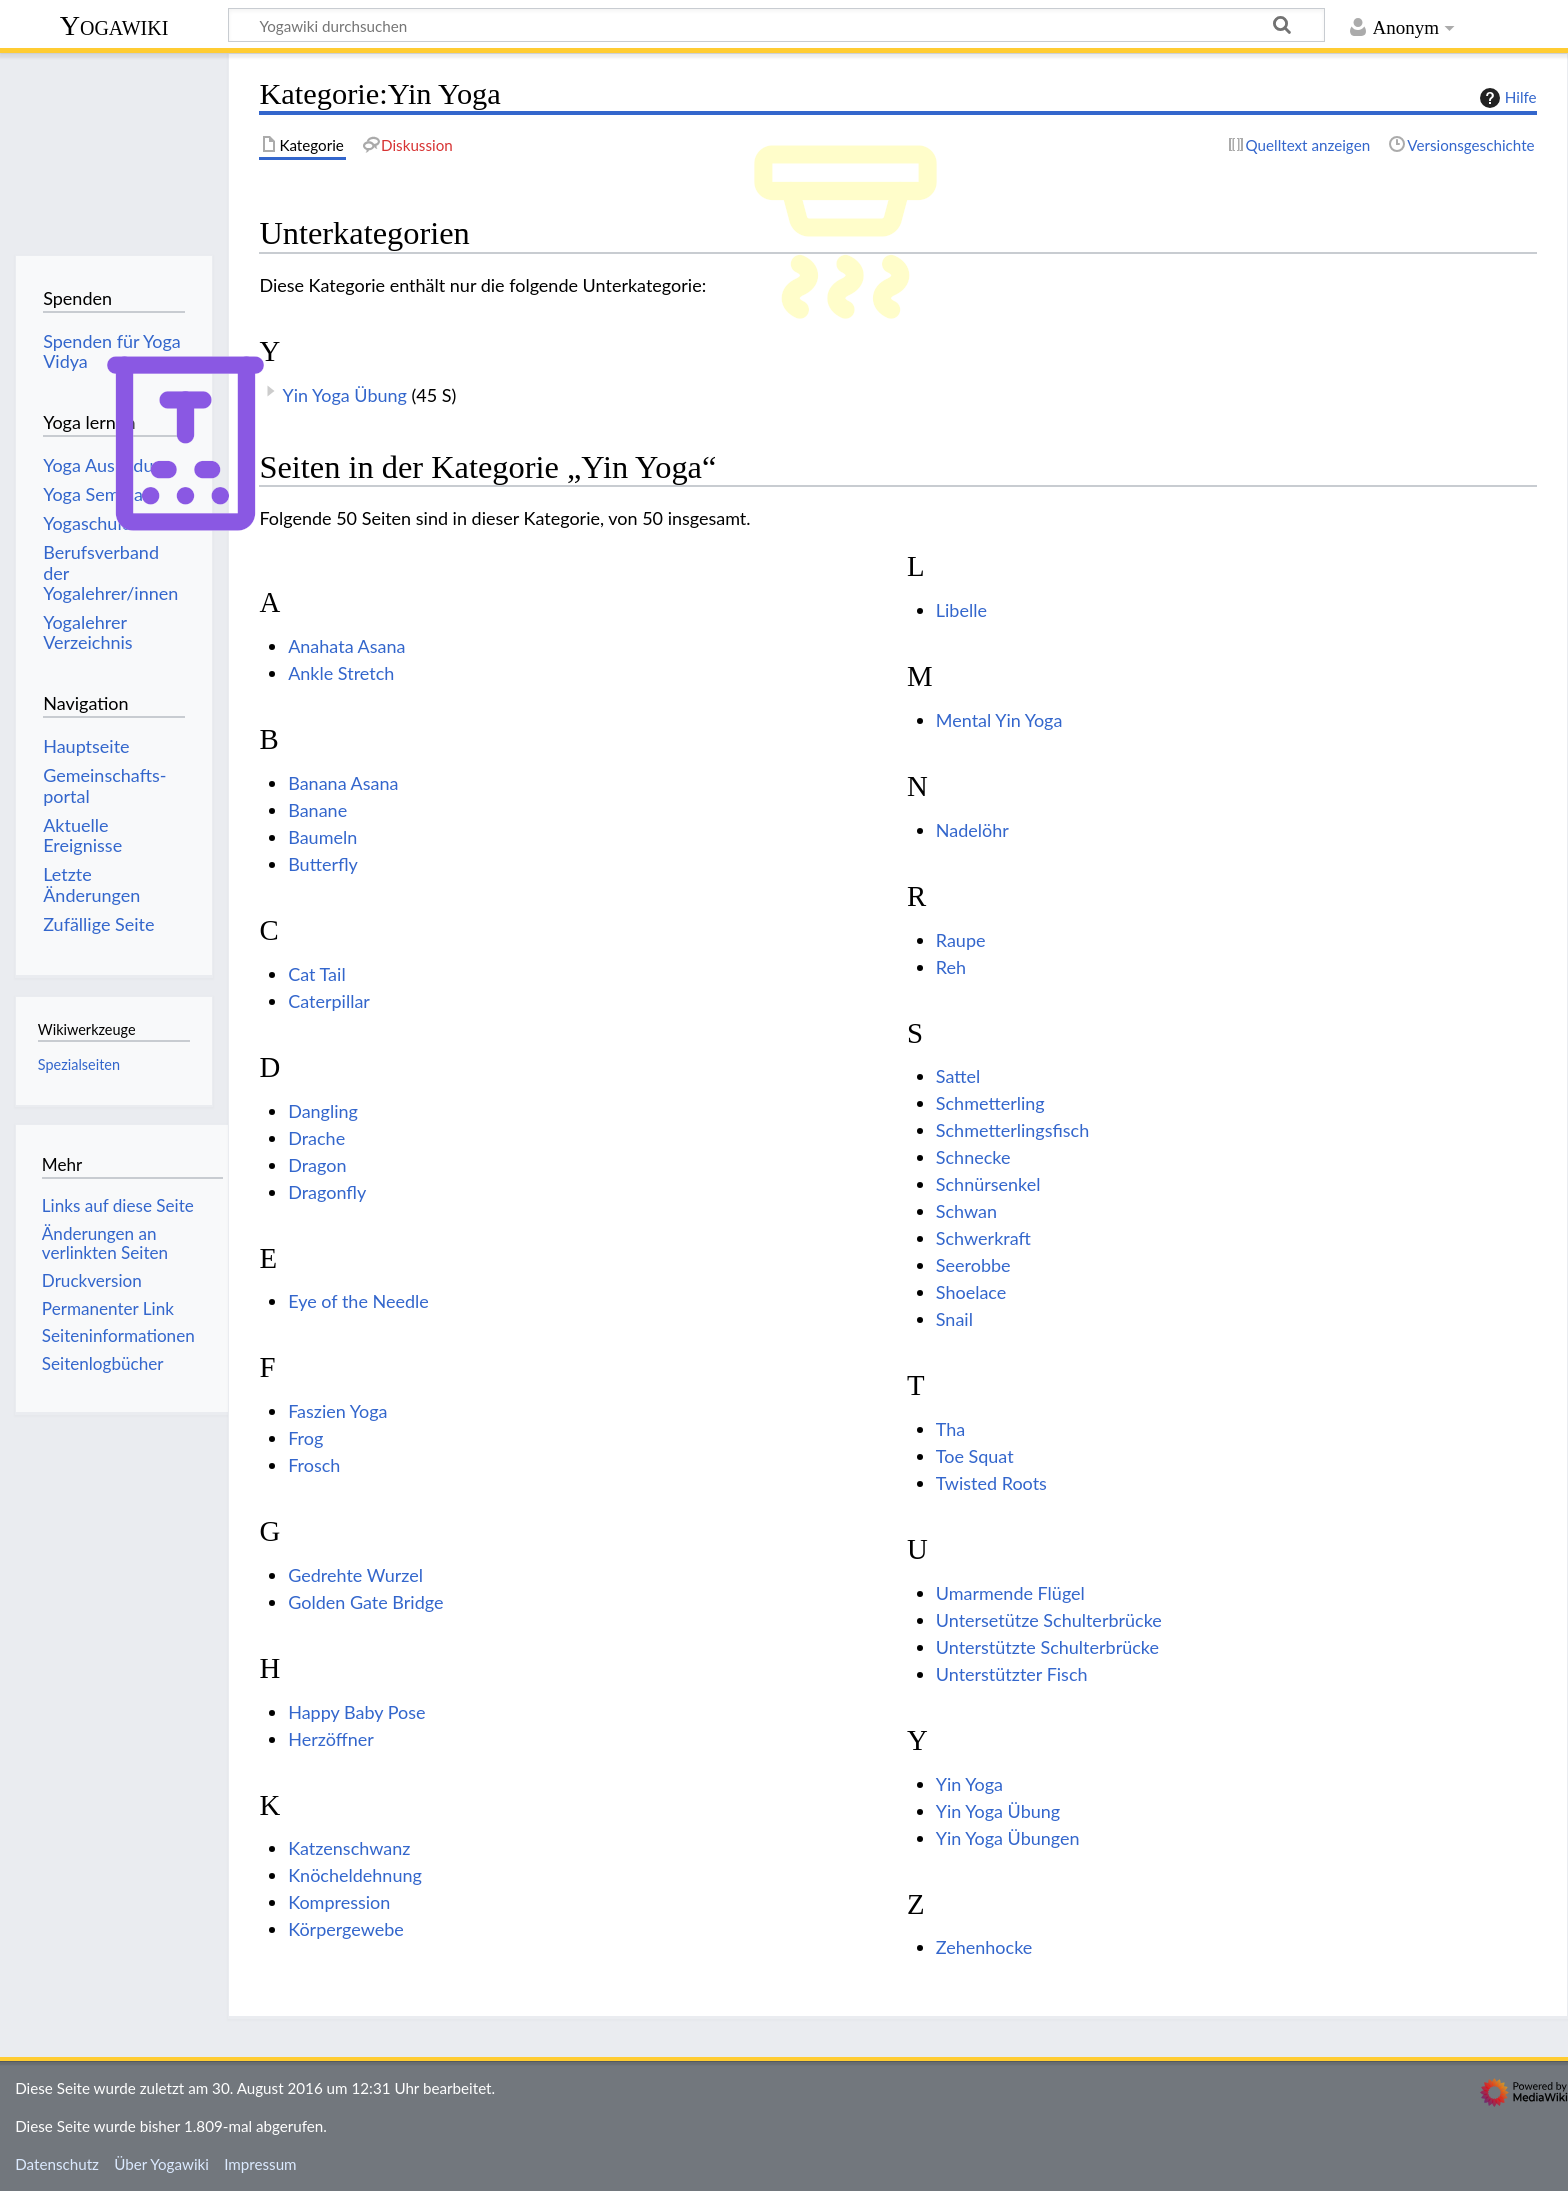 The image size is (1568, 2191). I want to click on view data table or spreadsheet, so click(185, 443).